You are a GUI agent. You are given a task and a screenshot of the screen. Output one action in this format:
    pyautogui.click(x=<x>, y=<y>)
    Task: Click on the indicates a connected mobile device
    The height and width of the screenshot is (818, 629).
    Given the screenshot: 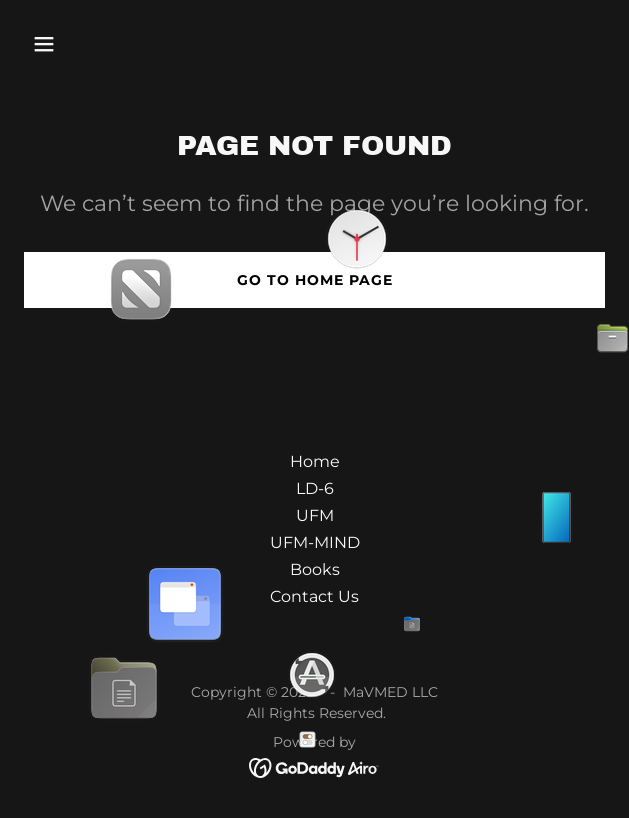 What is the action you would take?
    pyautogui.click(x=556, y=517)
    